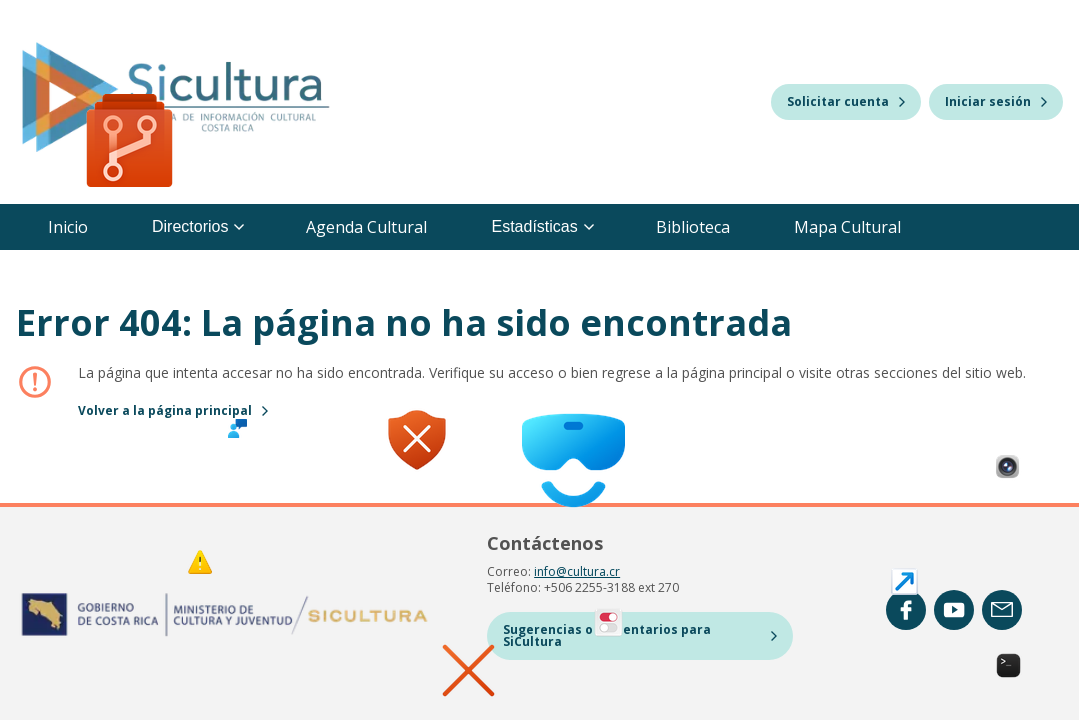 This screenshot has width=1079, height=720. What do you see at coordinates (129, 140) in the screenshot?
I see `open the repos app for managing git repositories` at bounding box center [129, 140].